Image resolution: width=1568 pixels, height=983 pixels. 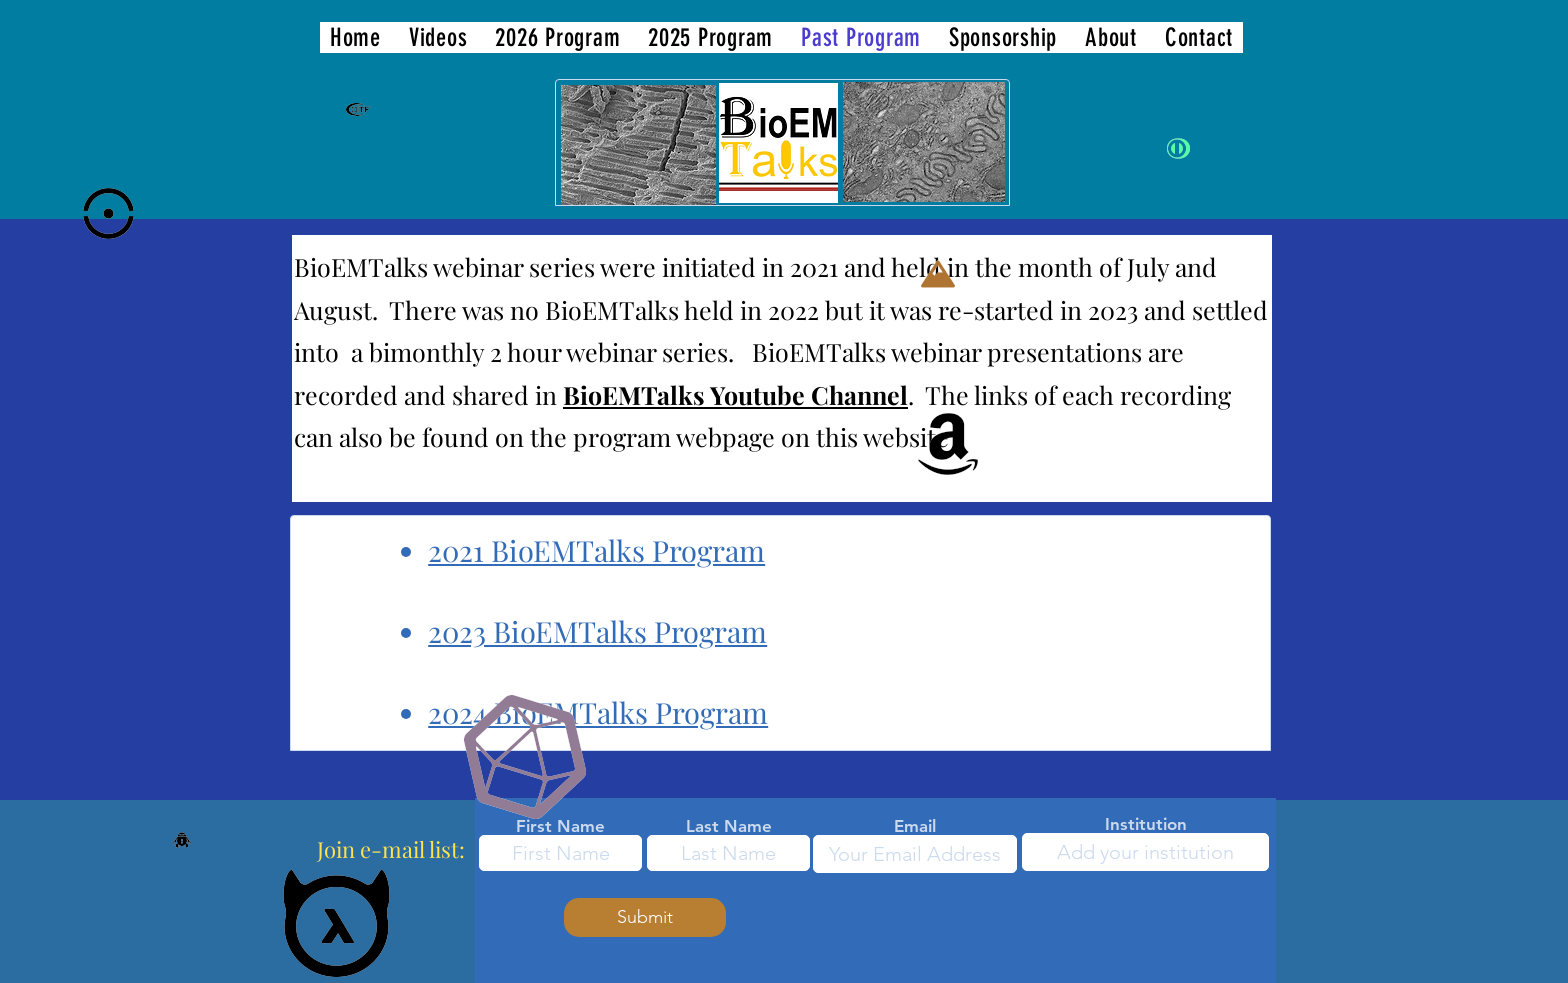 I want to click on glTF file format logo, so click(x=358, y=109).